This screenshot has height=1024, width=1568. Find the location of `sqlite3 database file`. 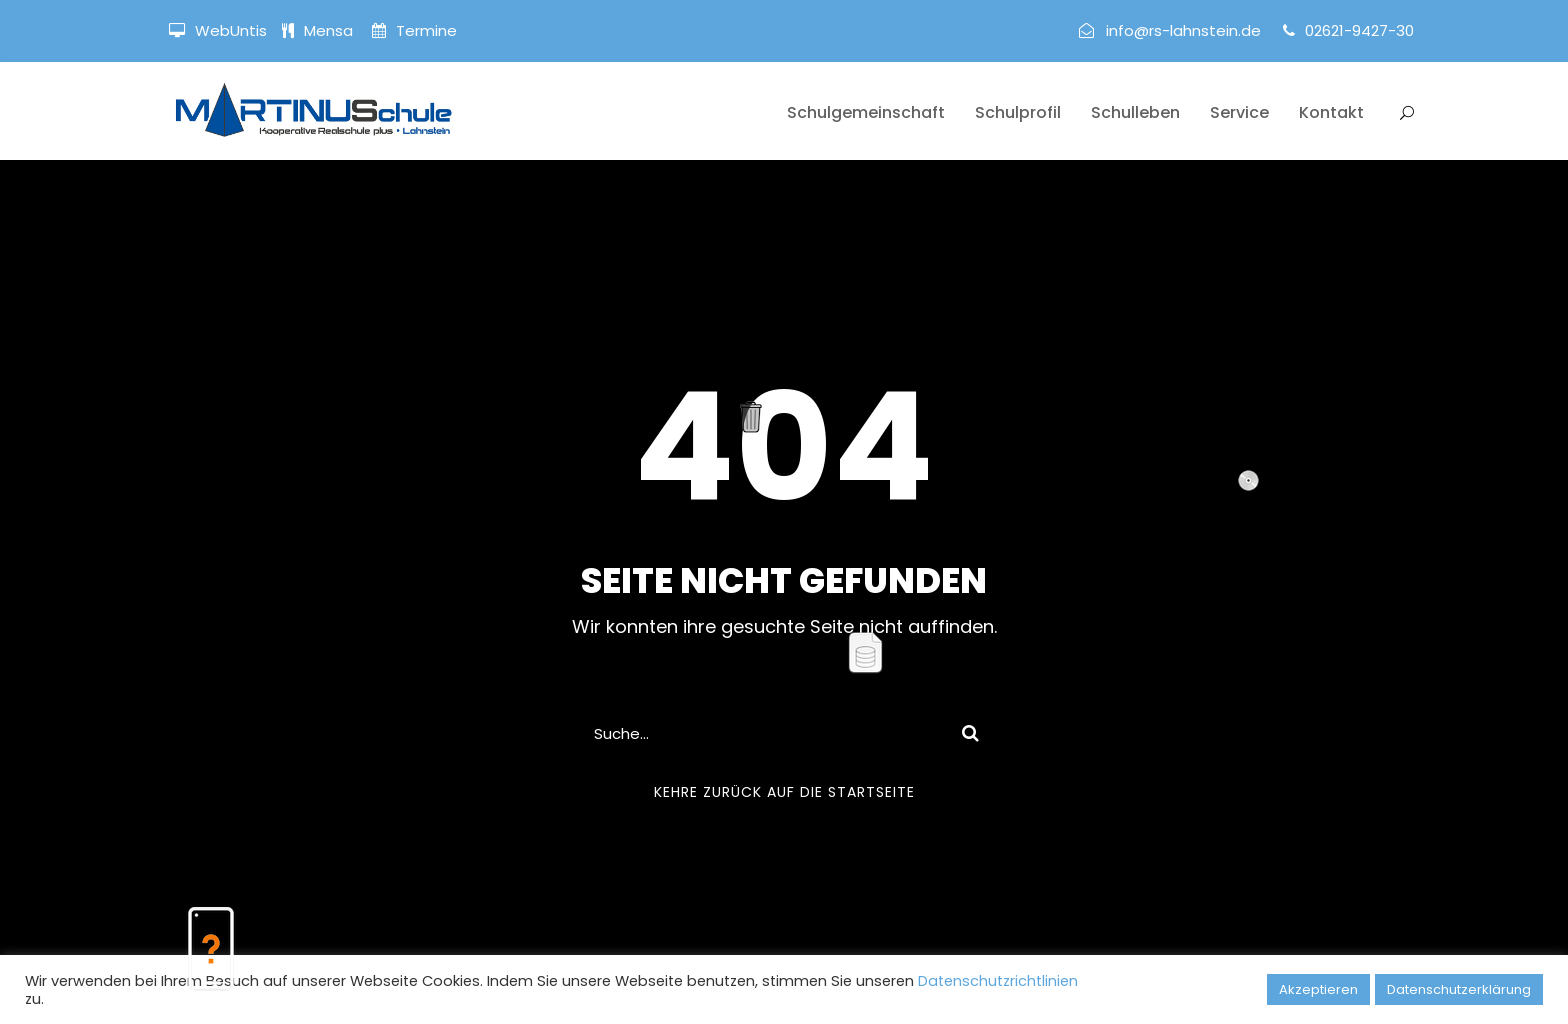

sqlite3 database file is located at coordinates (865, 652).